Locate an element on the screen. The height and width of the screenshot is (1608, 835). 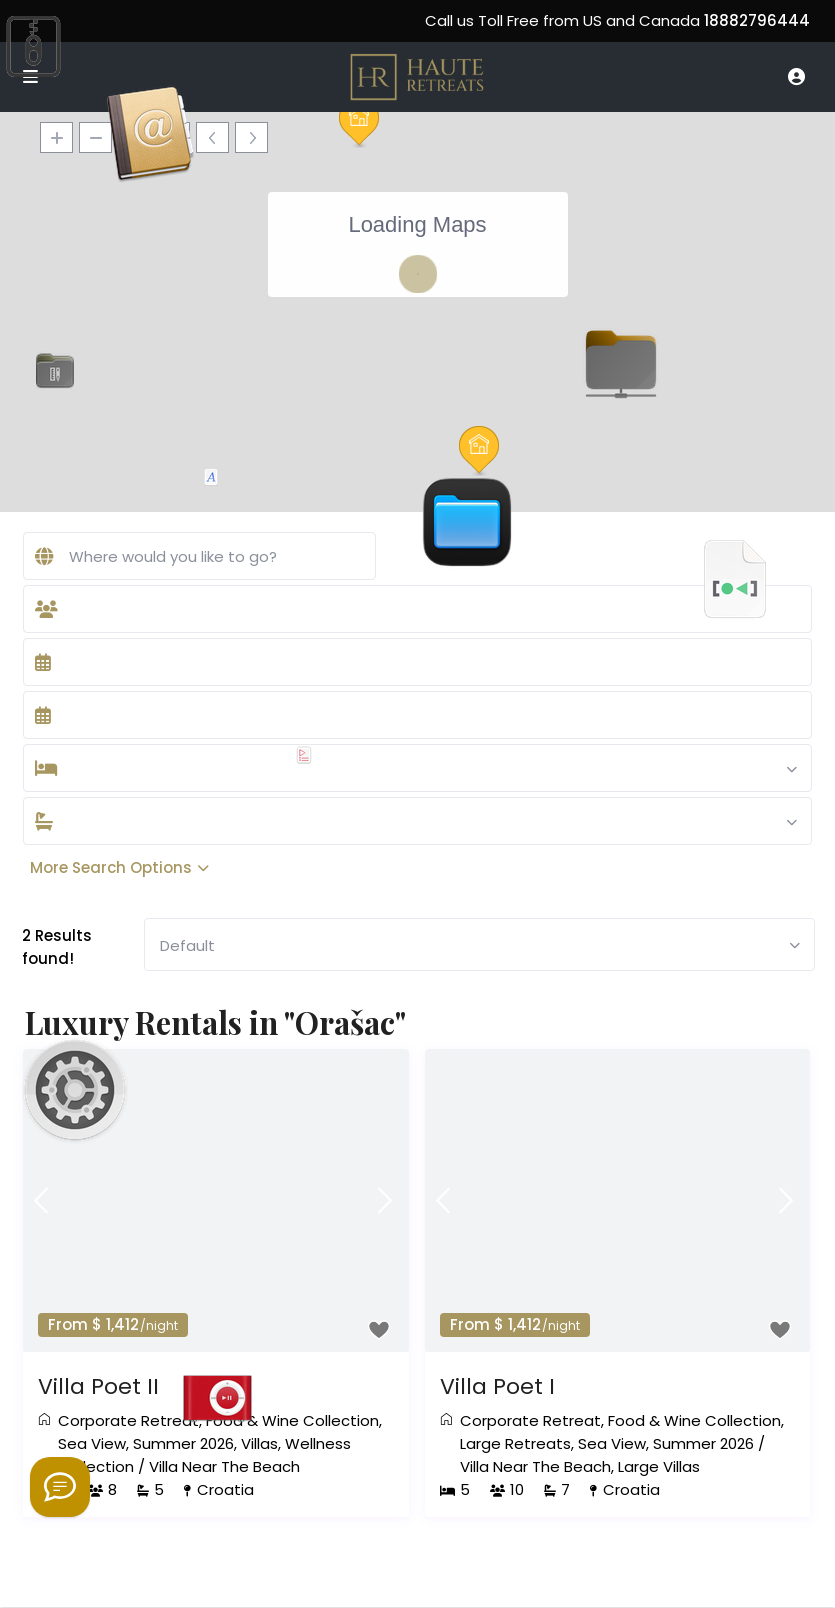
open the files app is located at coordinates (467, 522).